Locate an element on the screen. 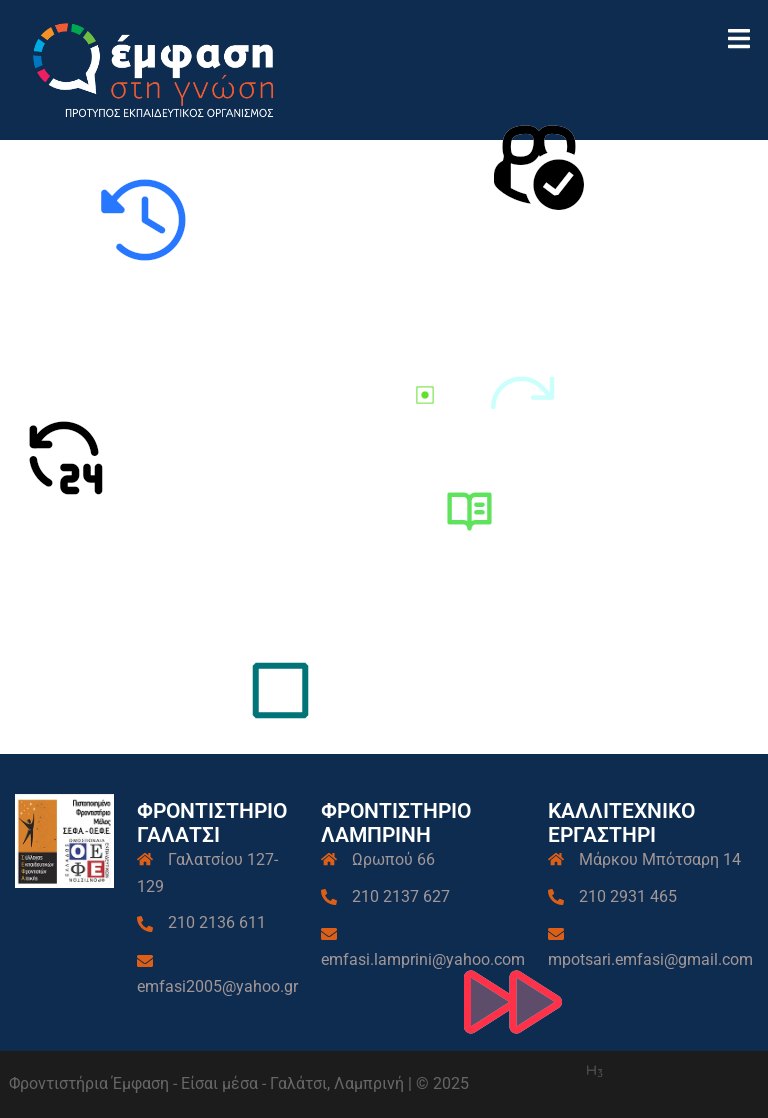 The height and width of the screenshot is (1118, 768). open reading mode or e-reader is located at coordinates (469, 508).